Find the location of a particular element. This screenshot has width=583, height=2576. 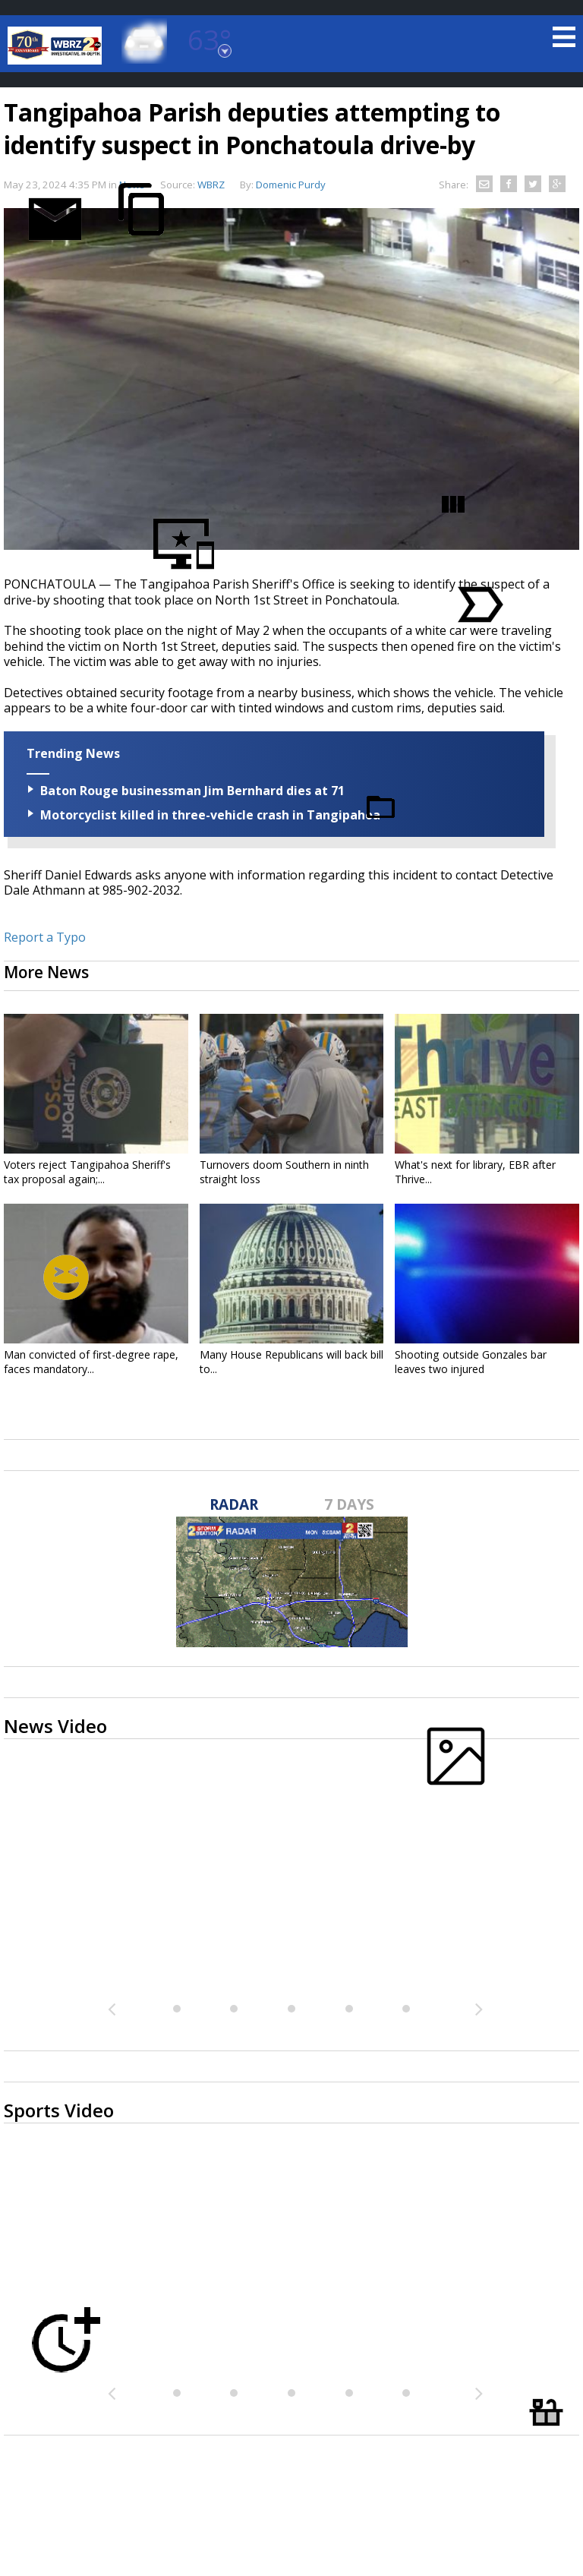

view important or priority devices is located at coordinates (184, 544).